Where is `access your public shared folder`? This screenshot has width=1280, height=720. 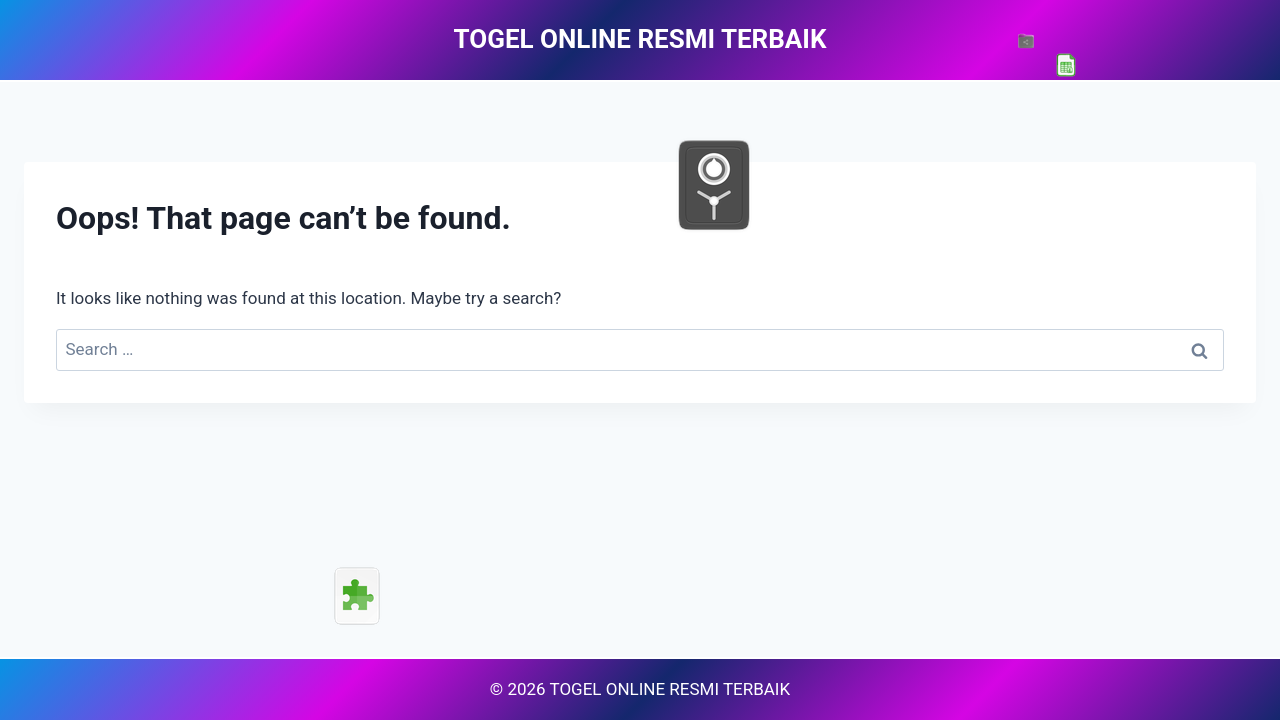
access your public shared folder is located at coordinates (1026, 41).